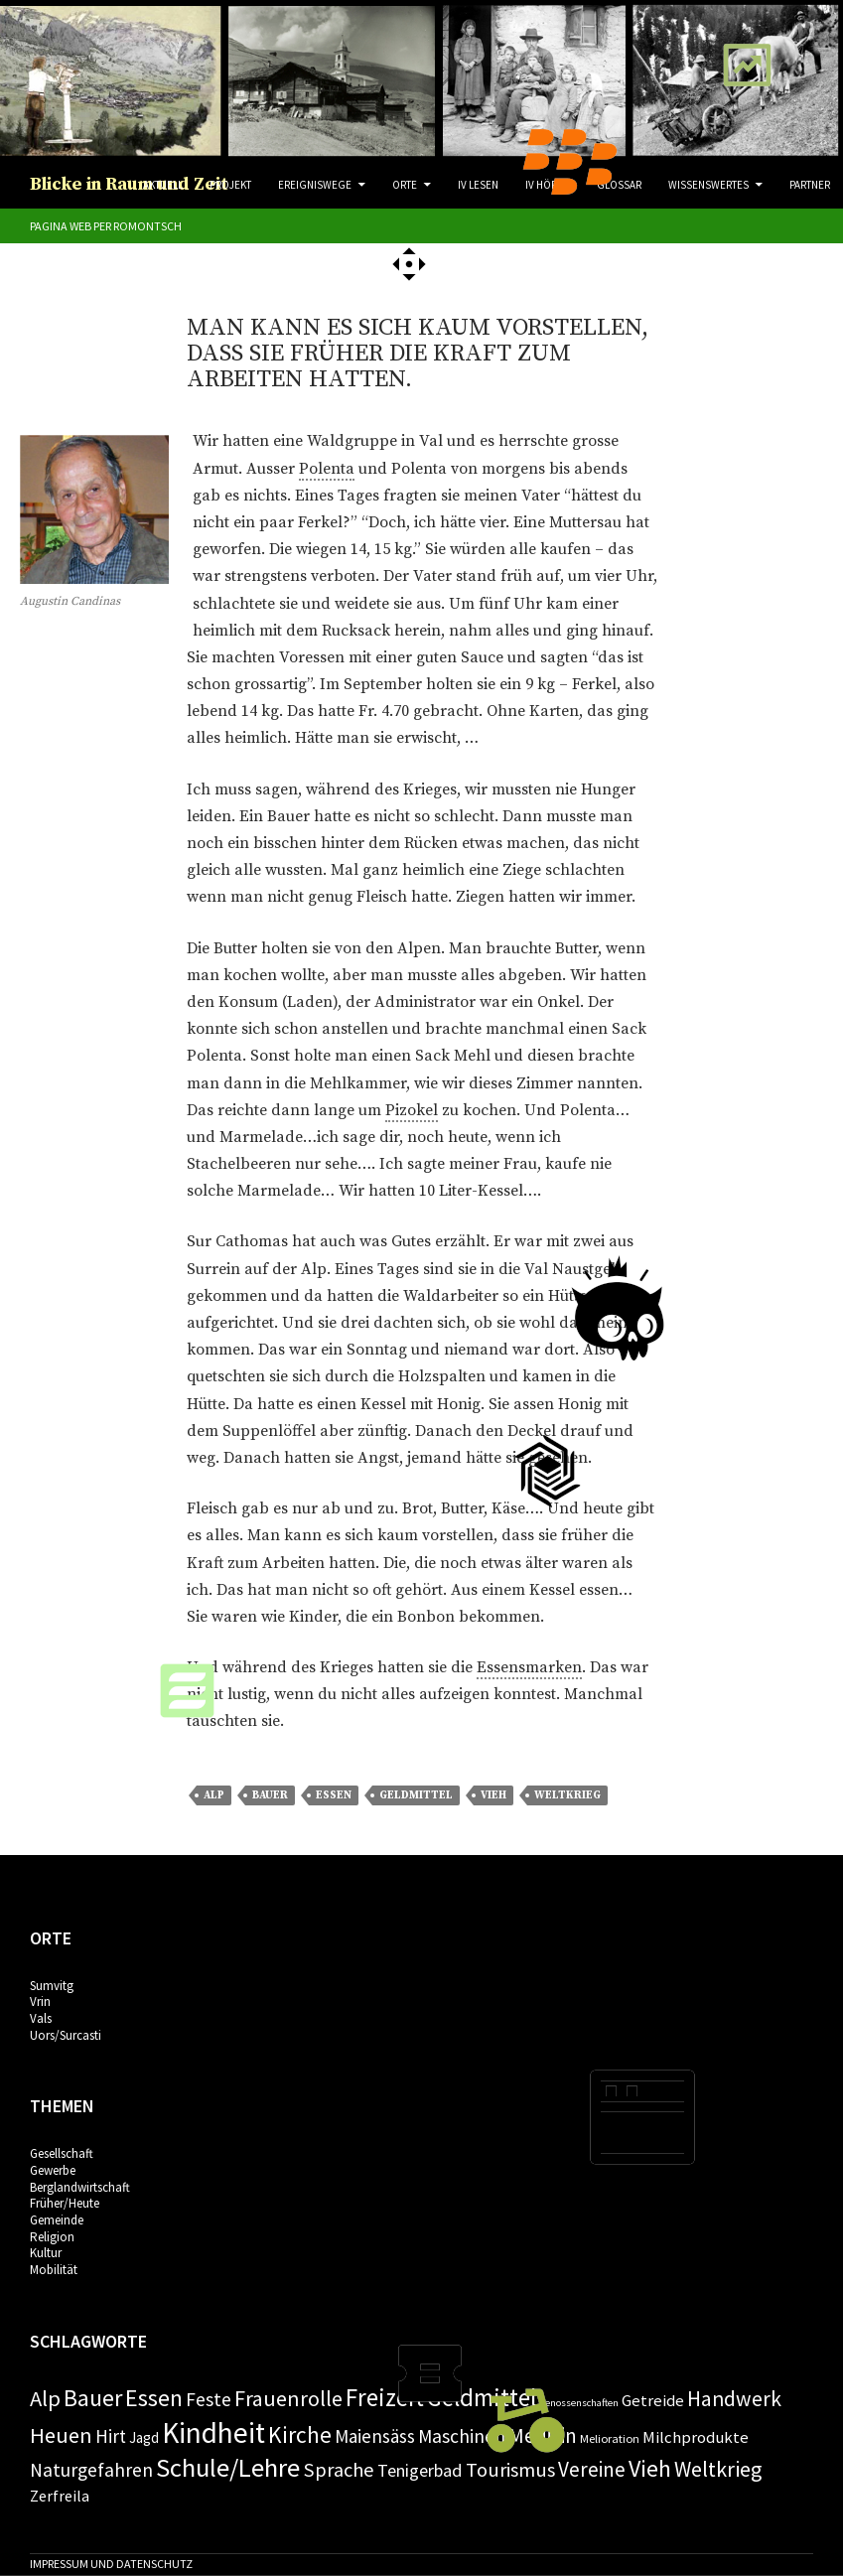 The height and width of the screenshot is (2576, 843). What do you see at coordinates (187, 1690) in the screenshot?
I see `jxl image format logo` at bounding box center [187, 1690].